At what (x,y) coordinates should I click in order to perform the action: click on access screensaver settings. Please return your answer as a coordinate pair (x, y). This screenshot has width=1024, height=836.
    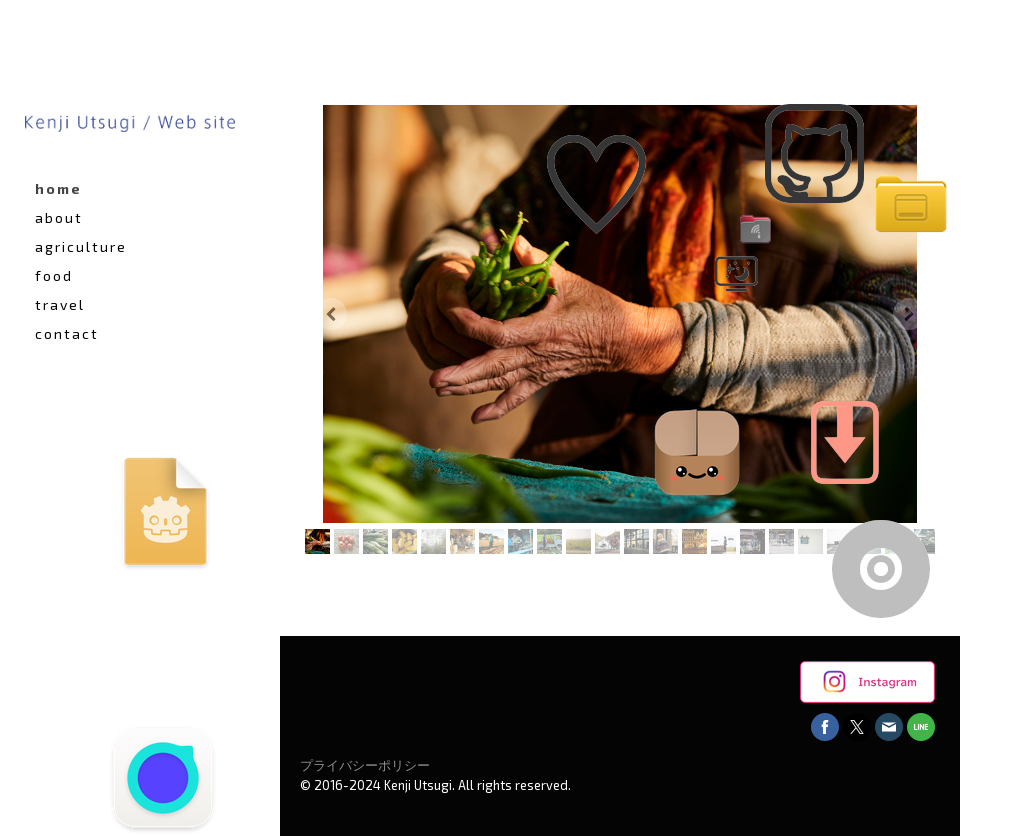
    Looking at the image, I should click on (736, 272).